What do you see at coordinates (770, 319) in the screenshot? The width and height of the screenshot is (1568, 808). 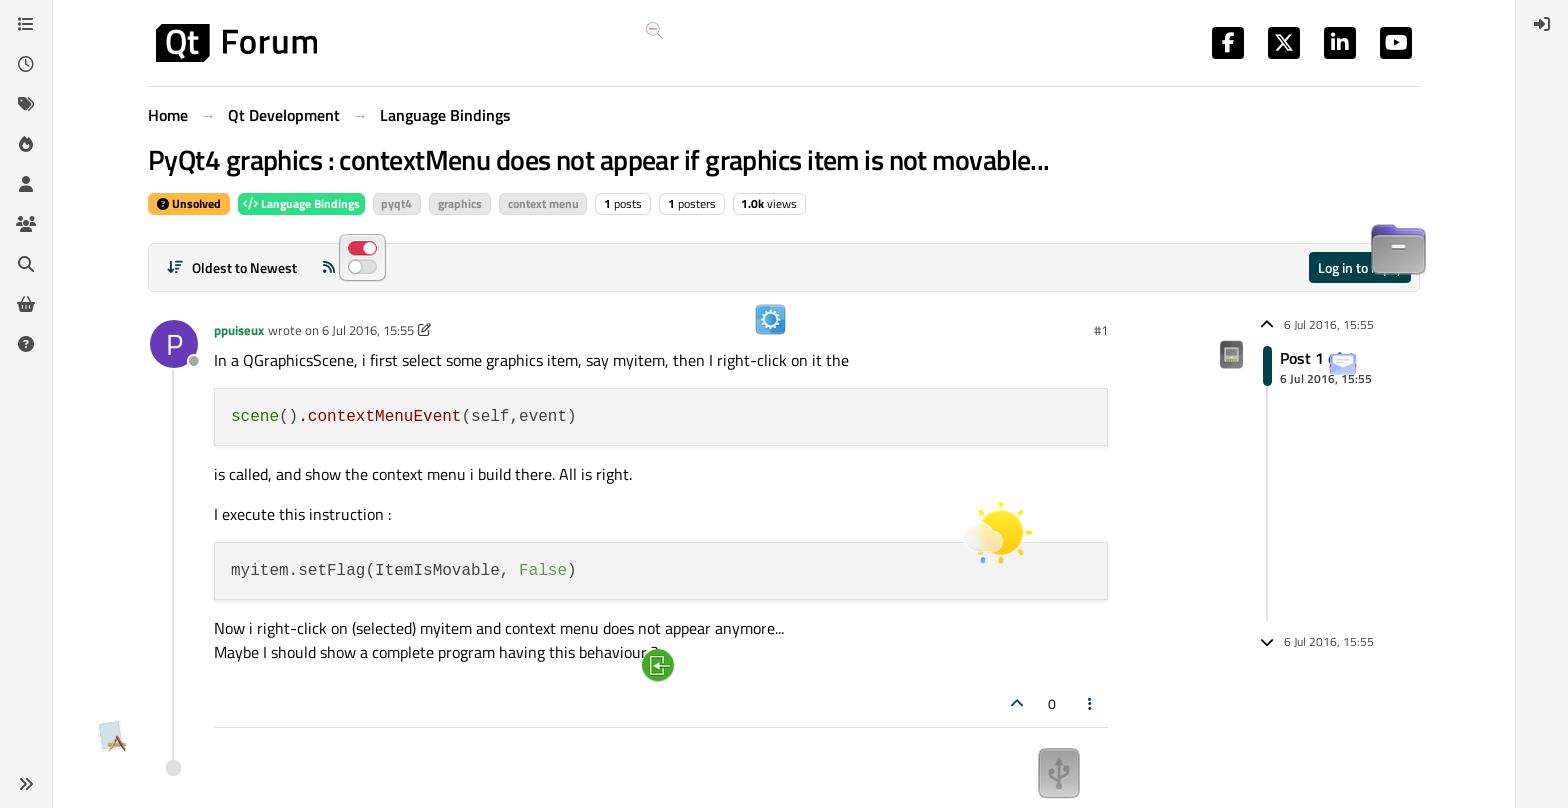 I see `open default applications settings` at bounding box center [770, 319].